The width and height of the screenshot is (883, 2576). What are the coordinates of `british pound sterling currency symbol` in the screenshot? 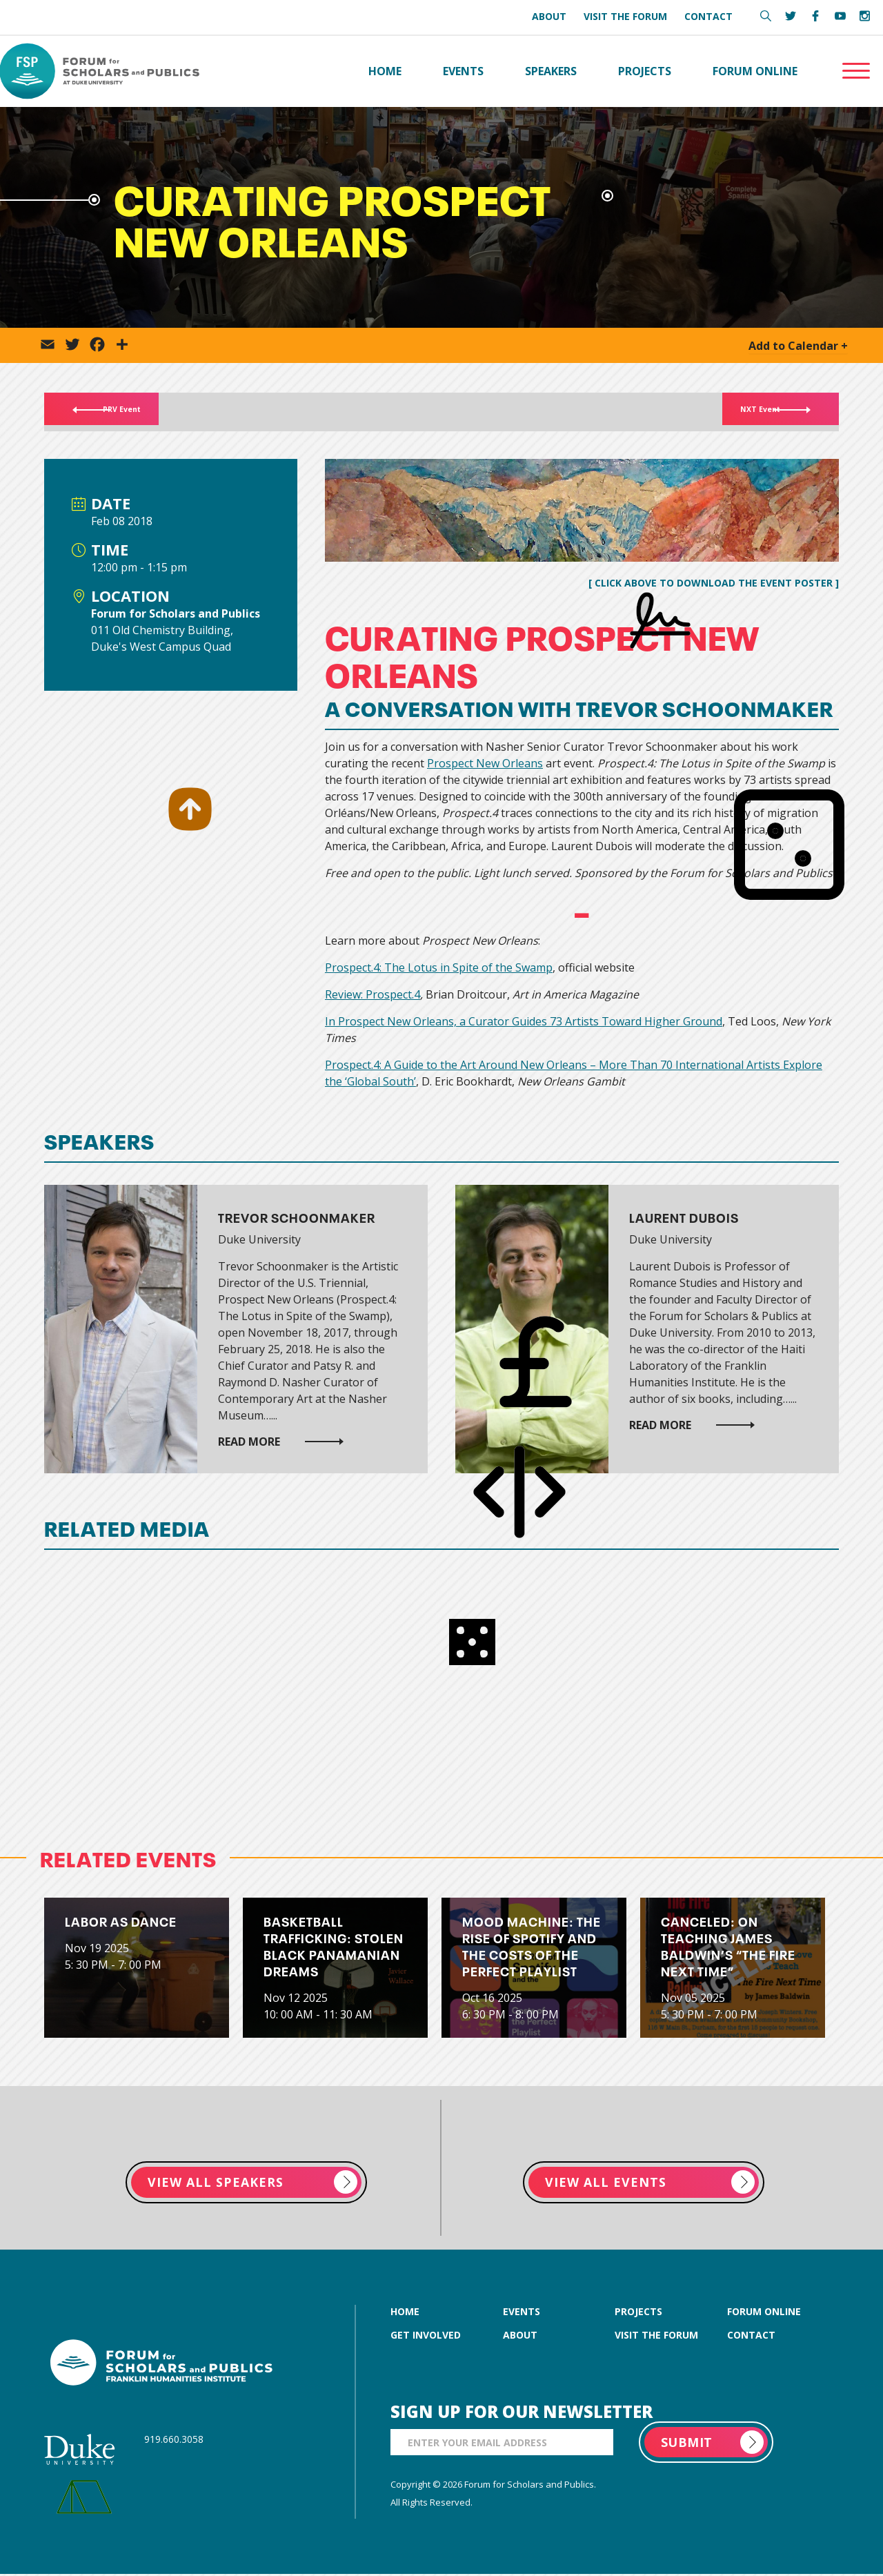 It's located at (539, 1364).